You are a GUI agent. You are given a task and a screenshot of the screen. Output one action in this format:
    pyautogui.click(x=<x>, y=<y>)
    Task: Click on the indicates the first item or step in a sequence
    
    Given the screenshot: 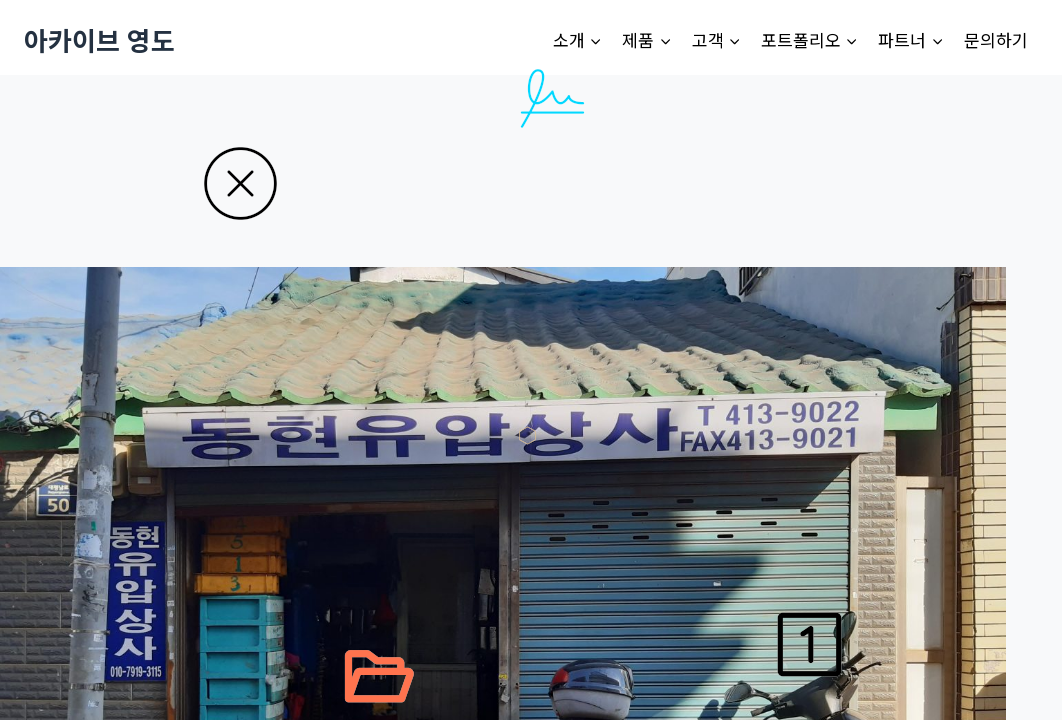 What is the action you would take?
    pyautogui.click(x=809, y=644)
    